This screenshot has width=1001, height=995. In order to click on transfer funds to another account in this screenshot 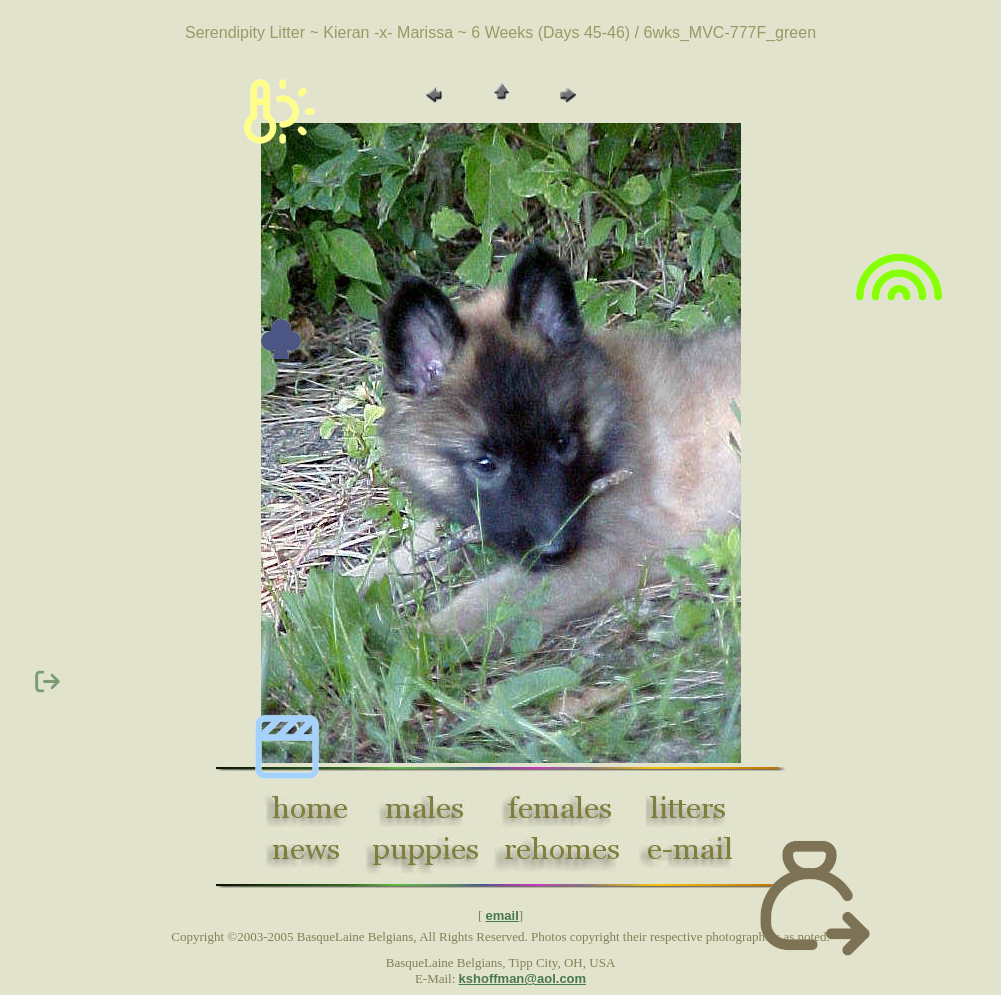, I will do `click(809, 895)`.